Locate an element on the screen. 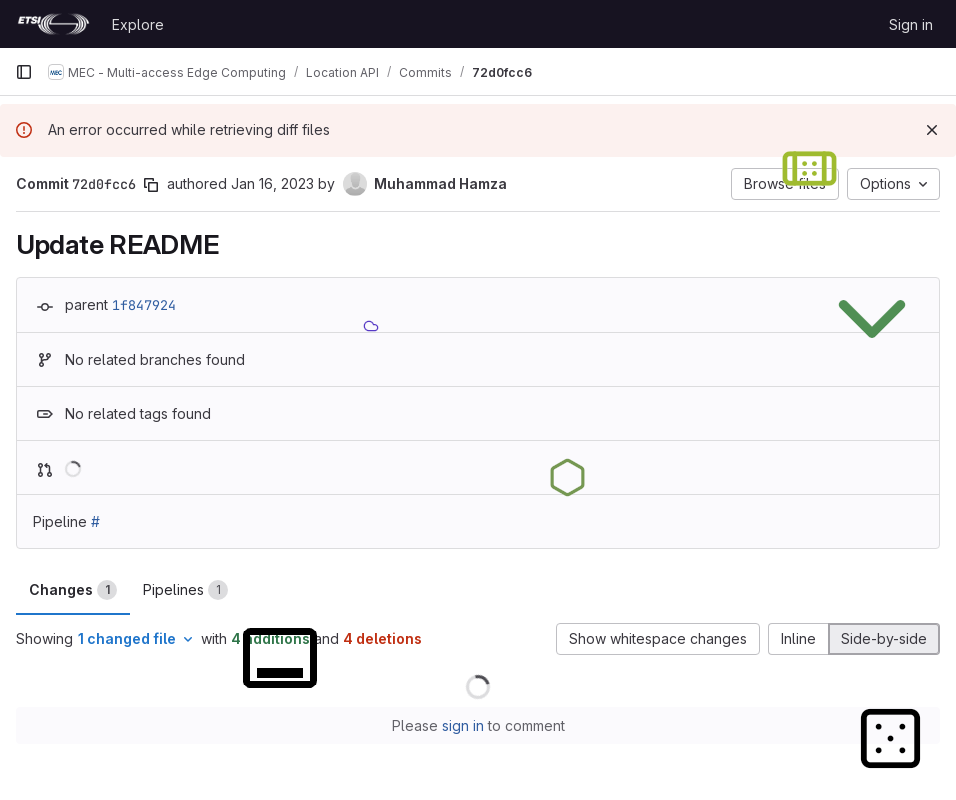 The width and height of the screenshot is (956, 800). expand a dropdown menu or section is located at coordinates (872, 319).